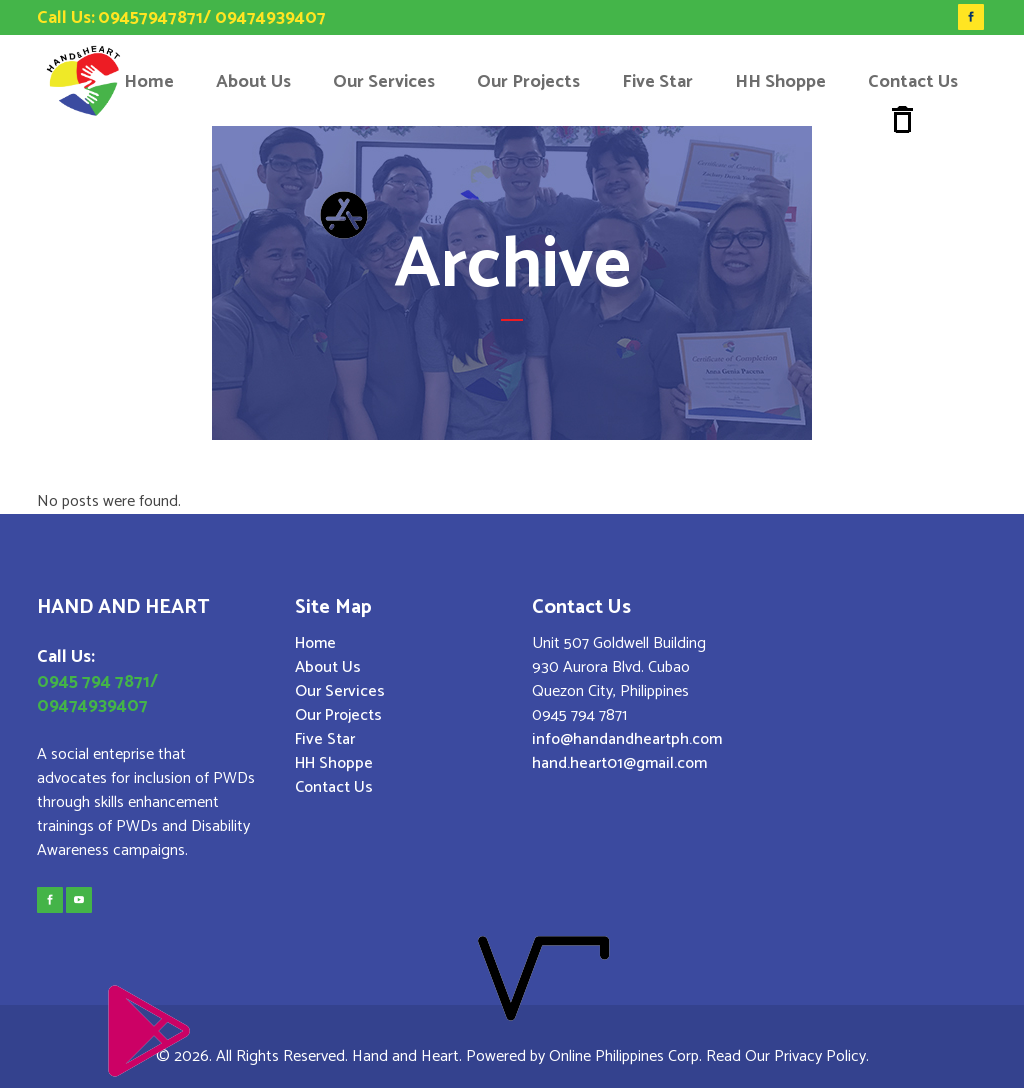 The image size is (1024, 1088). Describe the element at coordinates (539, 969) in the screenshot. I see `enter or calculate a square root value` at that location.